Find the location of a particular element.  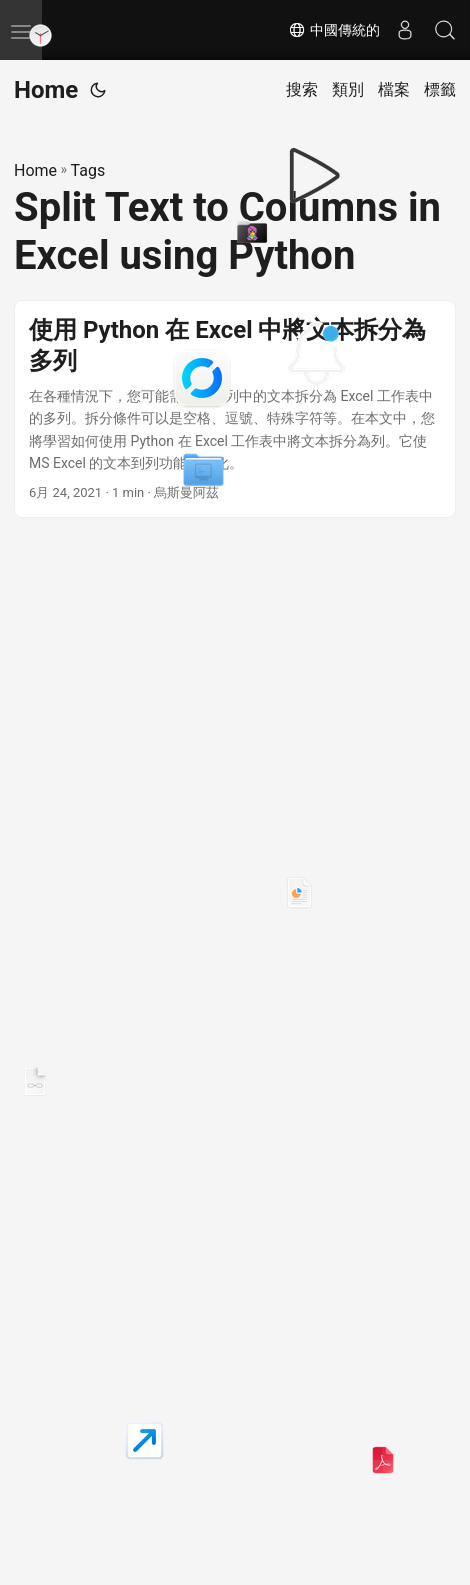

a compressed PDF document file is located at coordinates (383, 1460).